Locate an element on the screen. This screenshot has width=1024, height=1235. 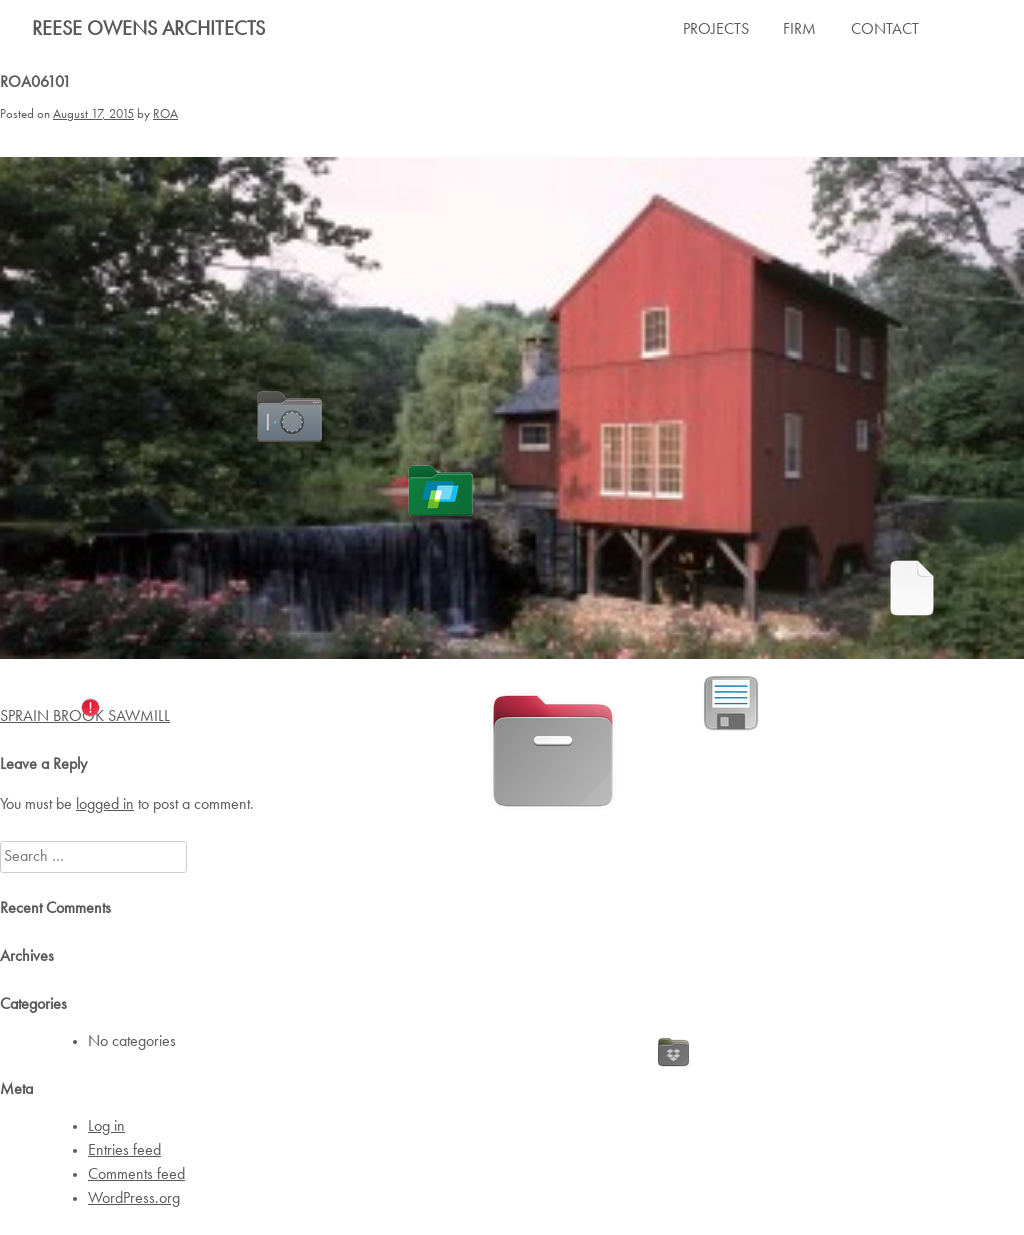
indicates a warning or caution message is located at coordinates (90, 707).